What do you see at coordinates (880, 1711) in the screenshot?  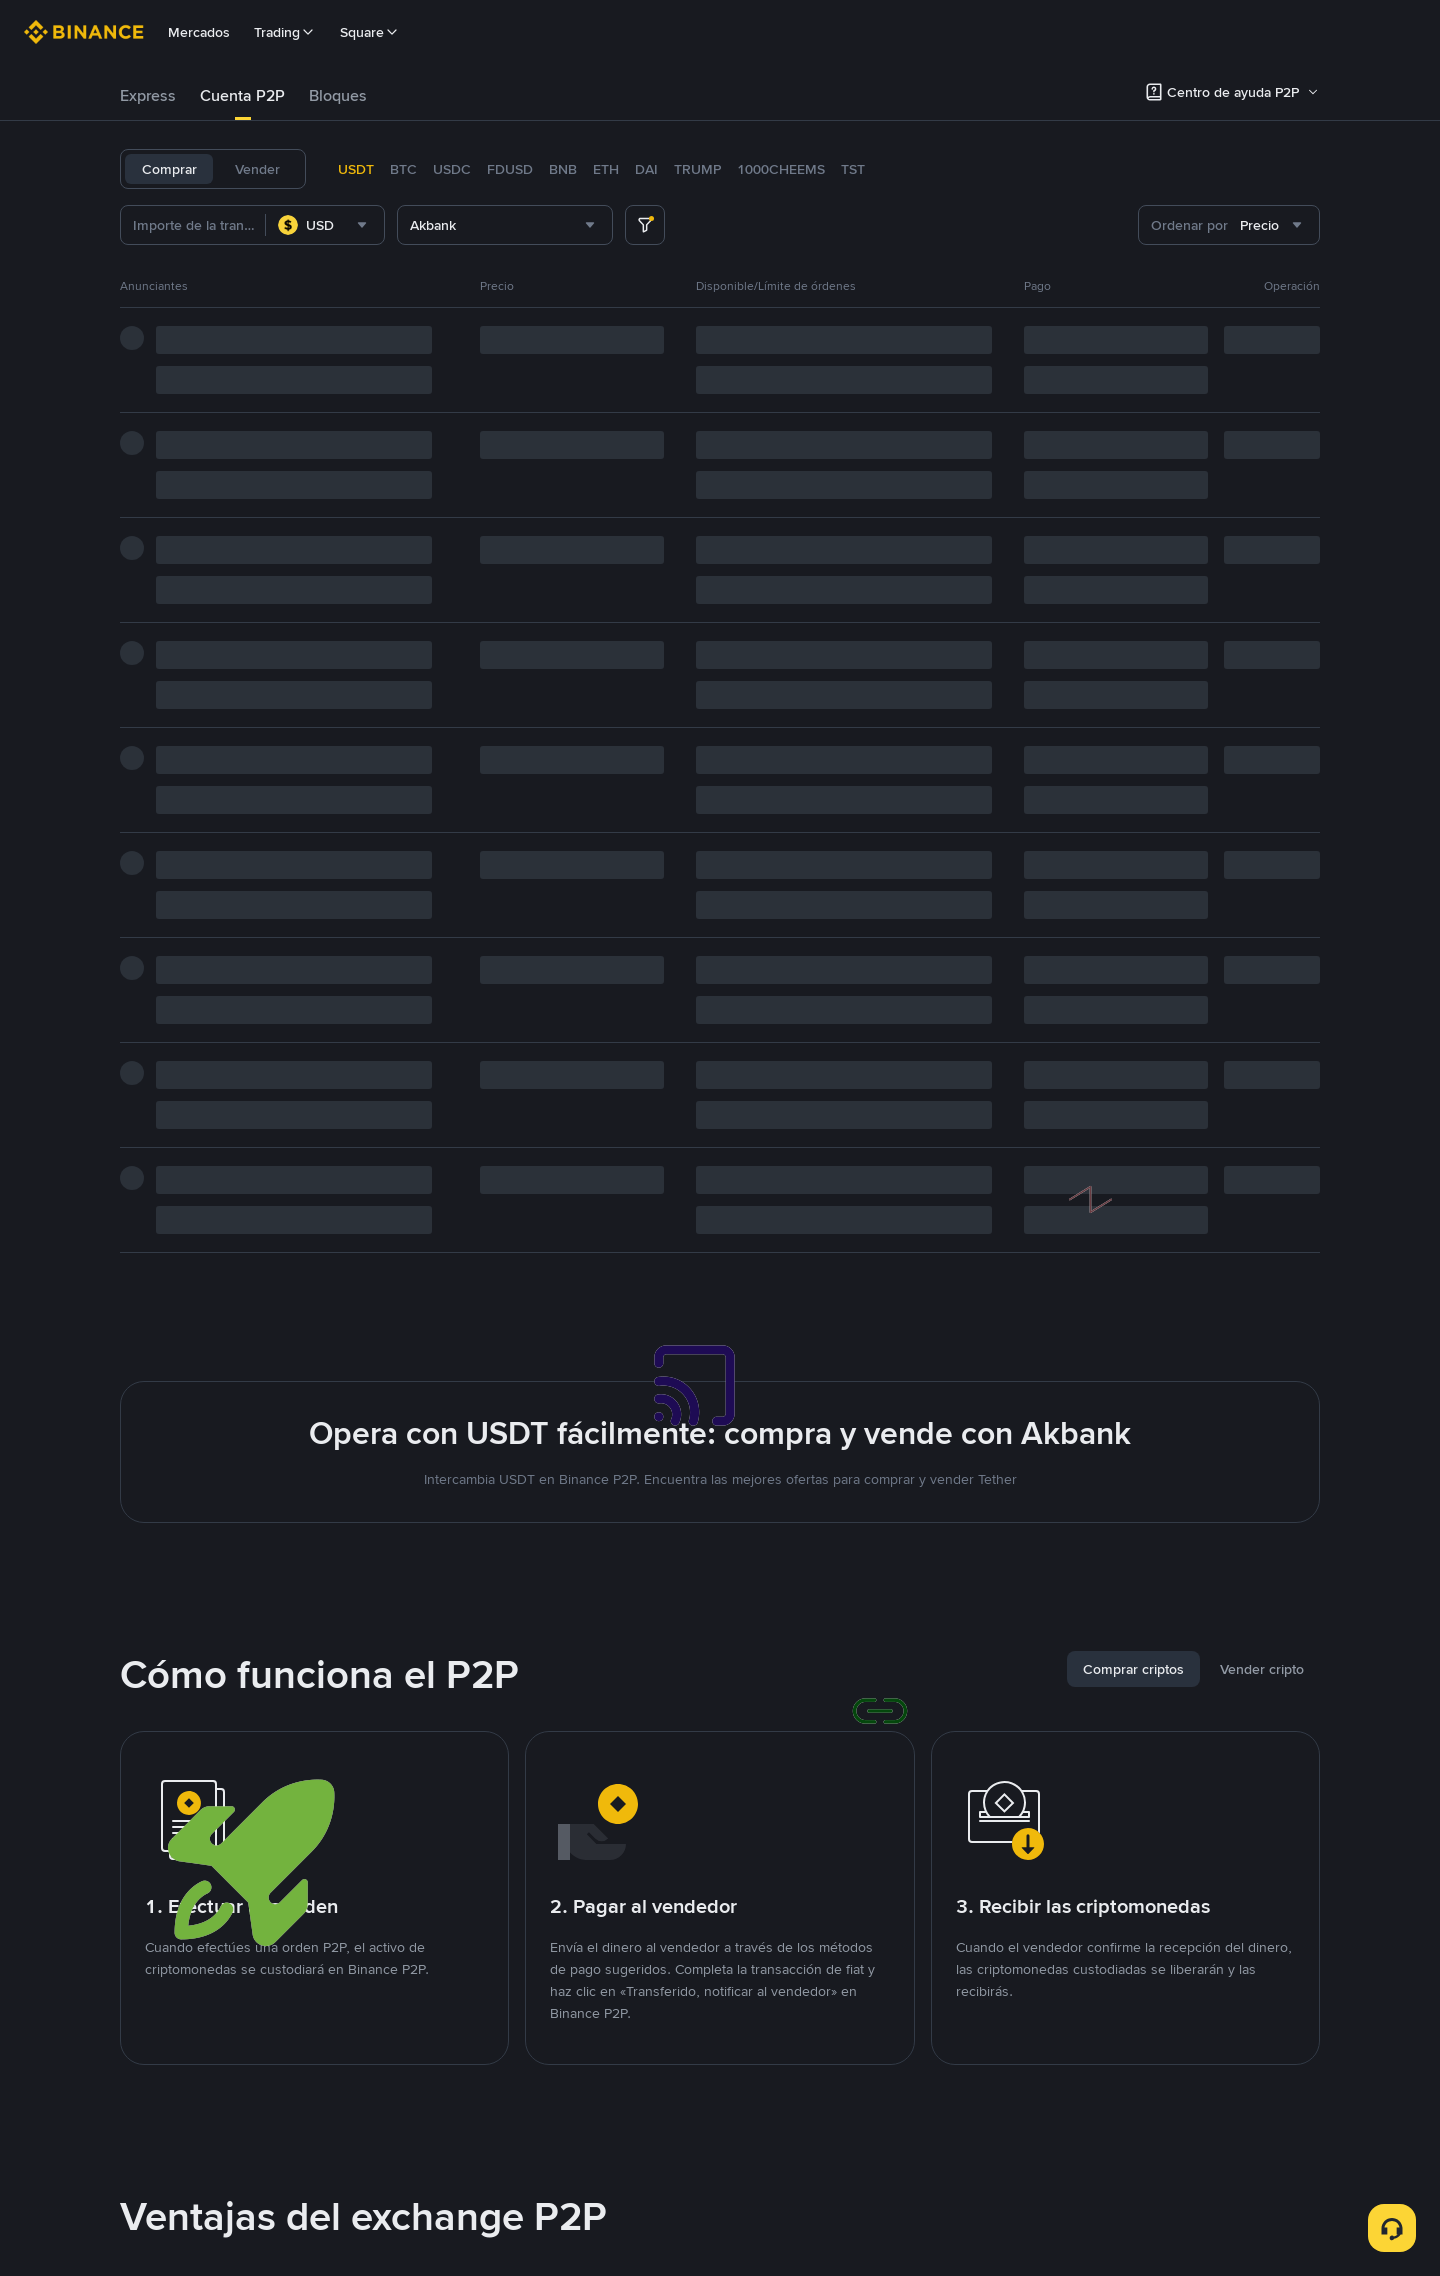 I see `copy link to clipboard` at bounding box center [880, 1711].